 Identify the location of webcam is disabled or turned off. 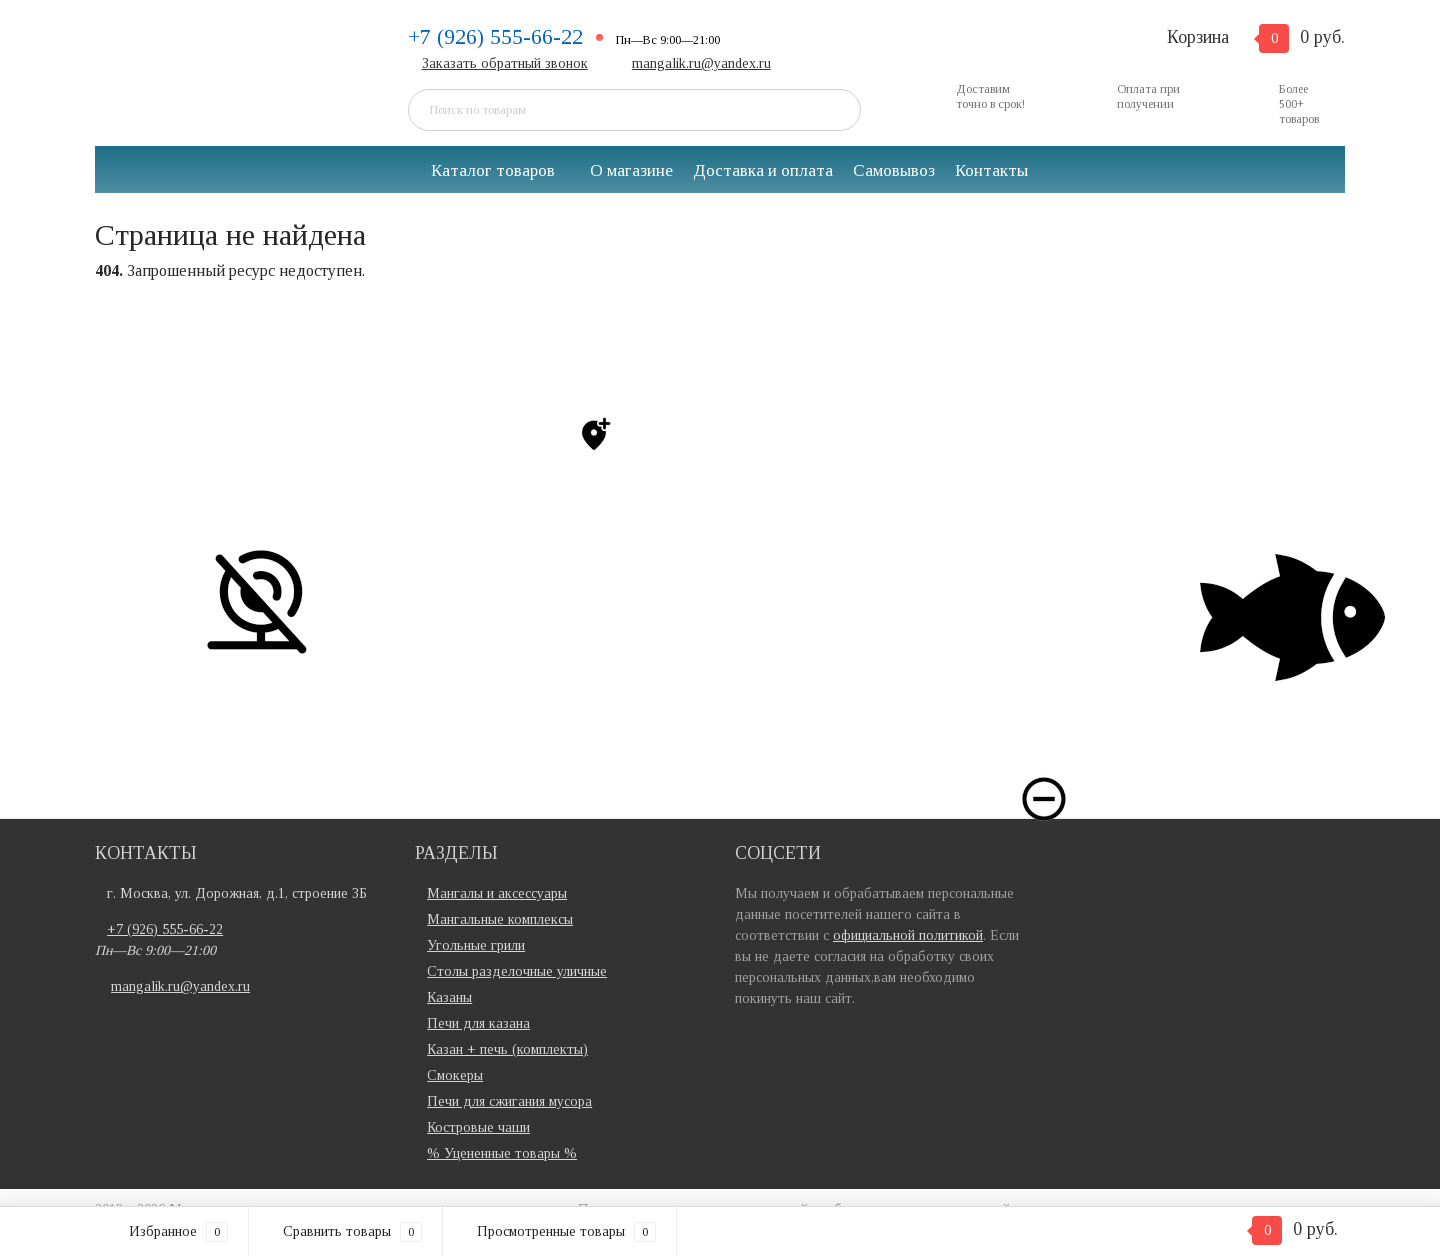
(261, 604).